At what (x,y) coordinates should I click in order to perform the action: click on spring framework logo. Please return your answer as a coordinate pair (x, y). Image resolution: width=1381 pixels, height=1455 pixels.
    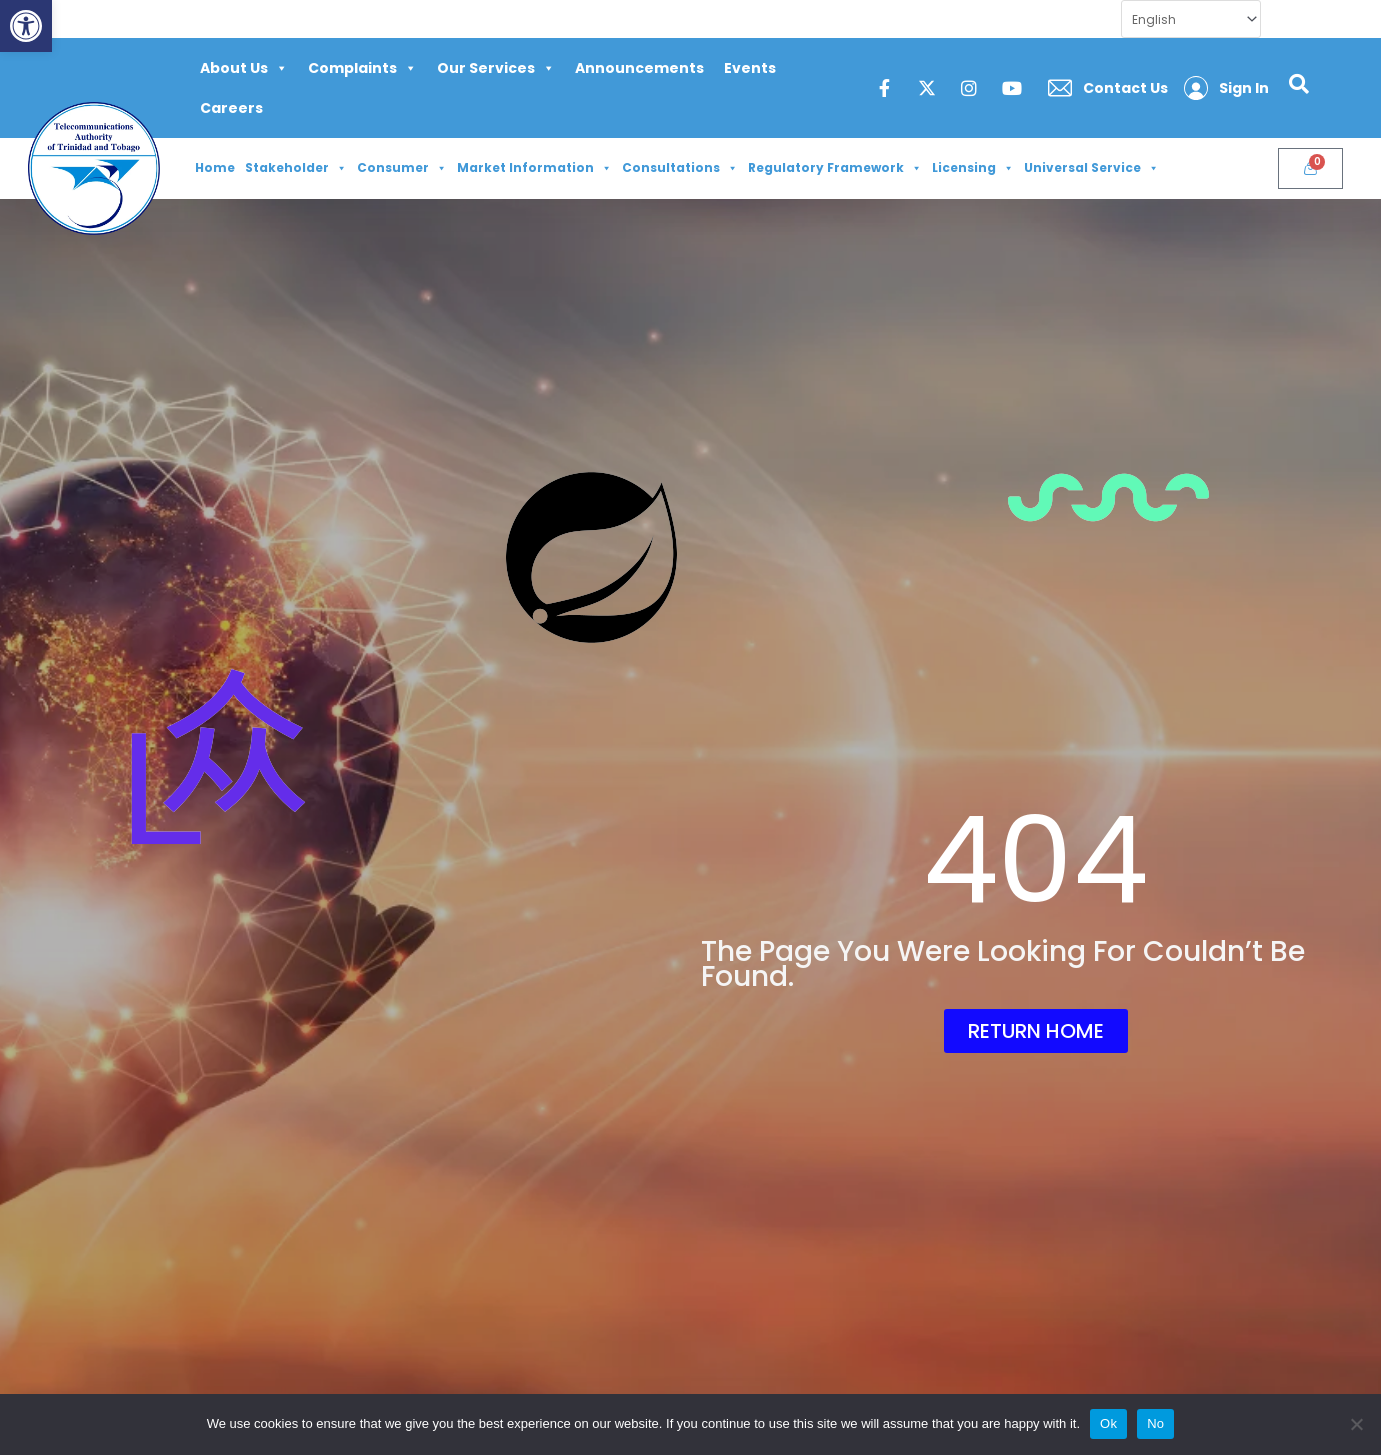
    Looking at the image, I should click on (591, 557).